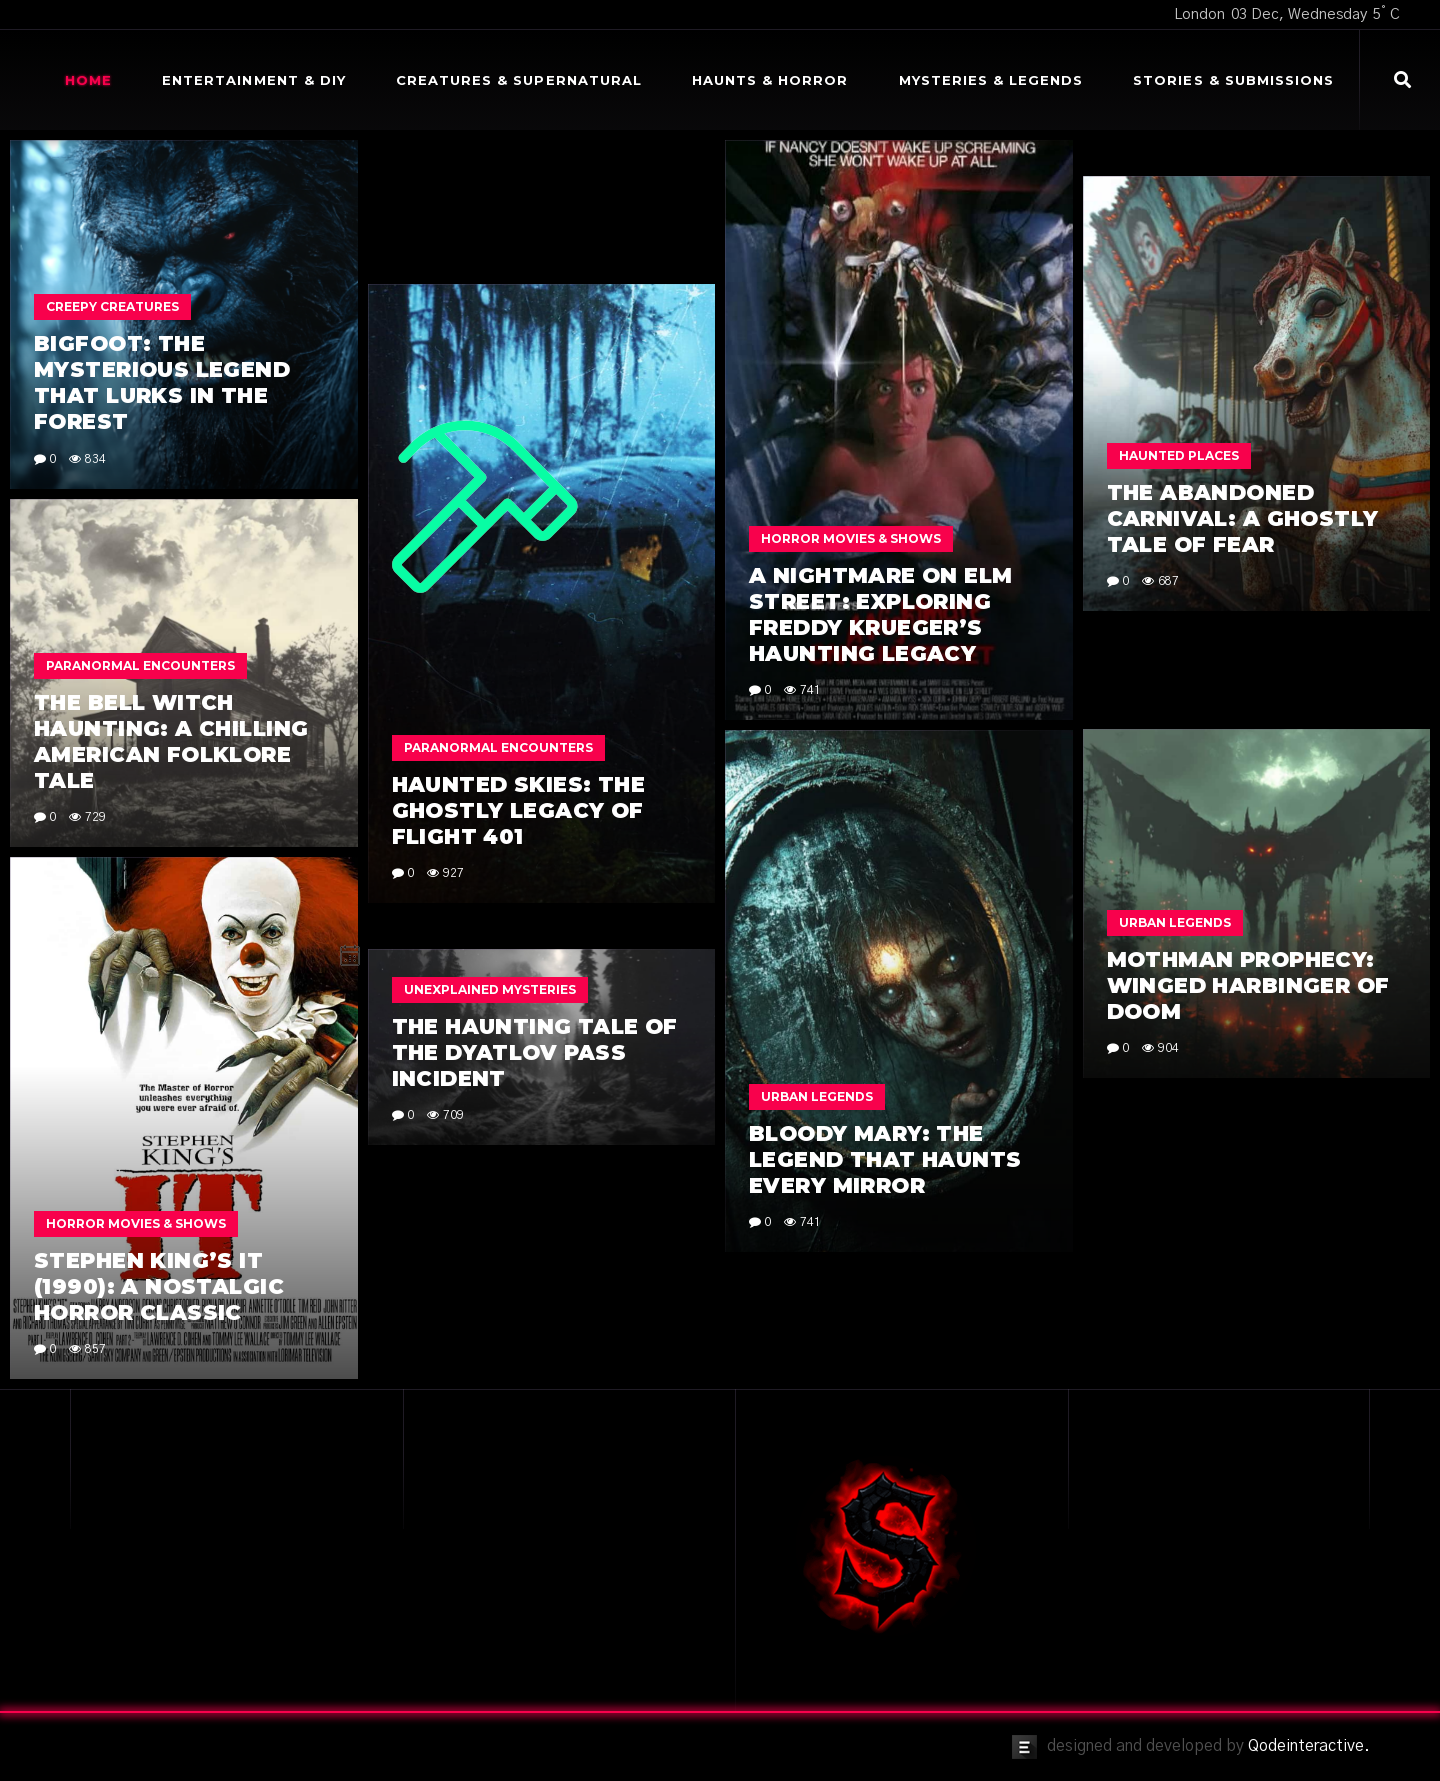 Image resolution: width=1440 pixels, height=1781 pixels. What do you see at coordinates (475, 510) in the screenshot?
I see `access tools or settings` at bounding box center [475, 510].